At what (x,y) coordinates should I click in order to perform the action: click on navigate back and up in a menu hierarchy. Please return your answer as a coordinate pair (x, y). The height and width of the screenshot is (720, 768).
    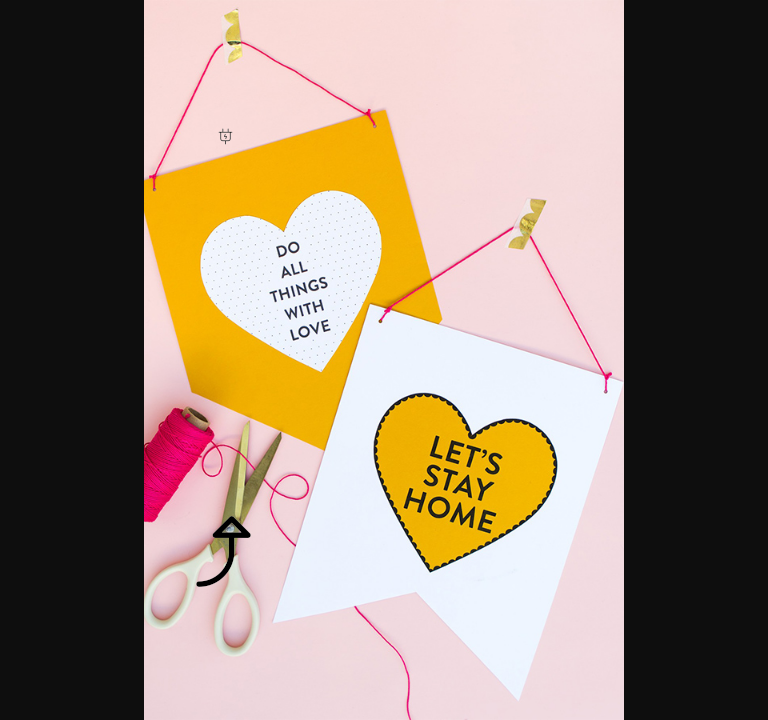
    Looking at the image, I should click on (223, 551).